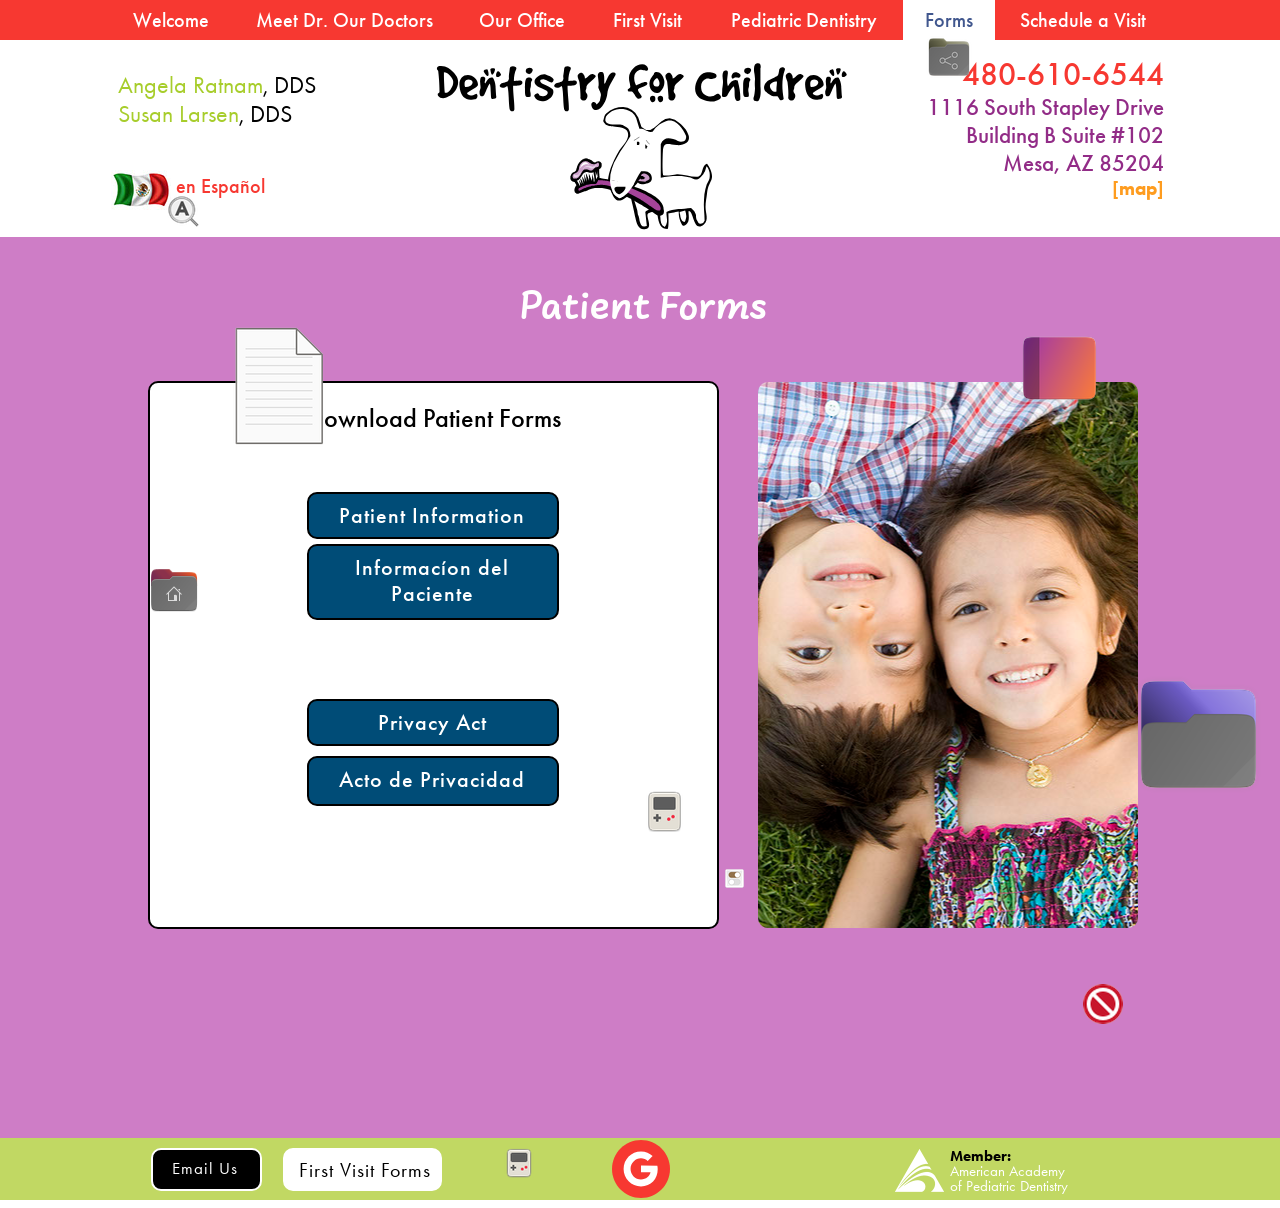 The image size is (1280, 1208). I want to click on access the desktop folder, so click(1059, 365).